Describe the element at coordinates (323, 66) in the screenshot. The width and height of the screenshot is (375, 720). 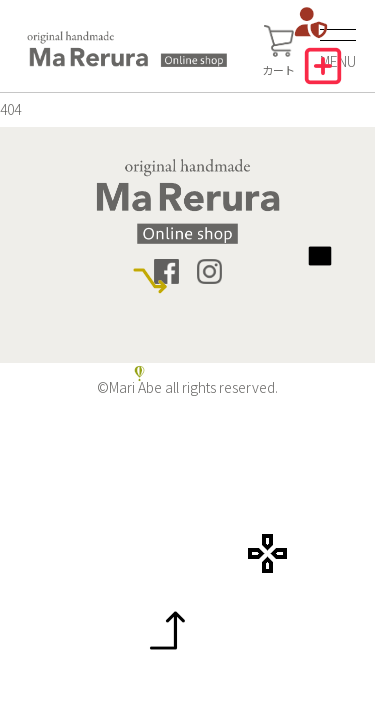
I see `add a new item` at that location.